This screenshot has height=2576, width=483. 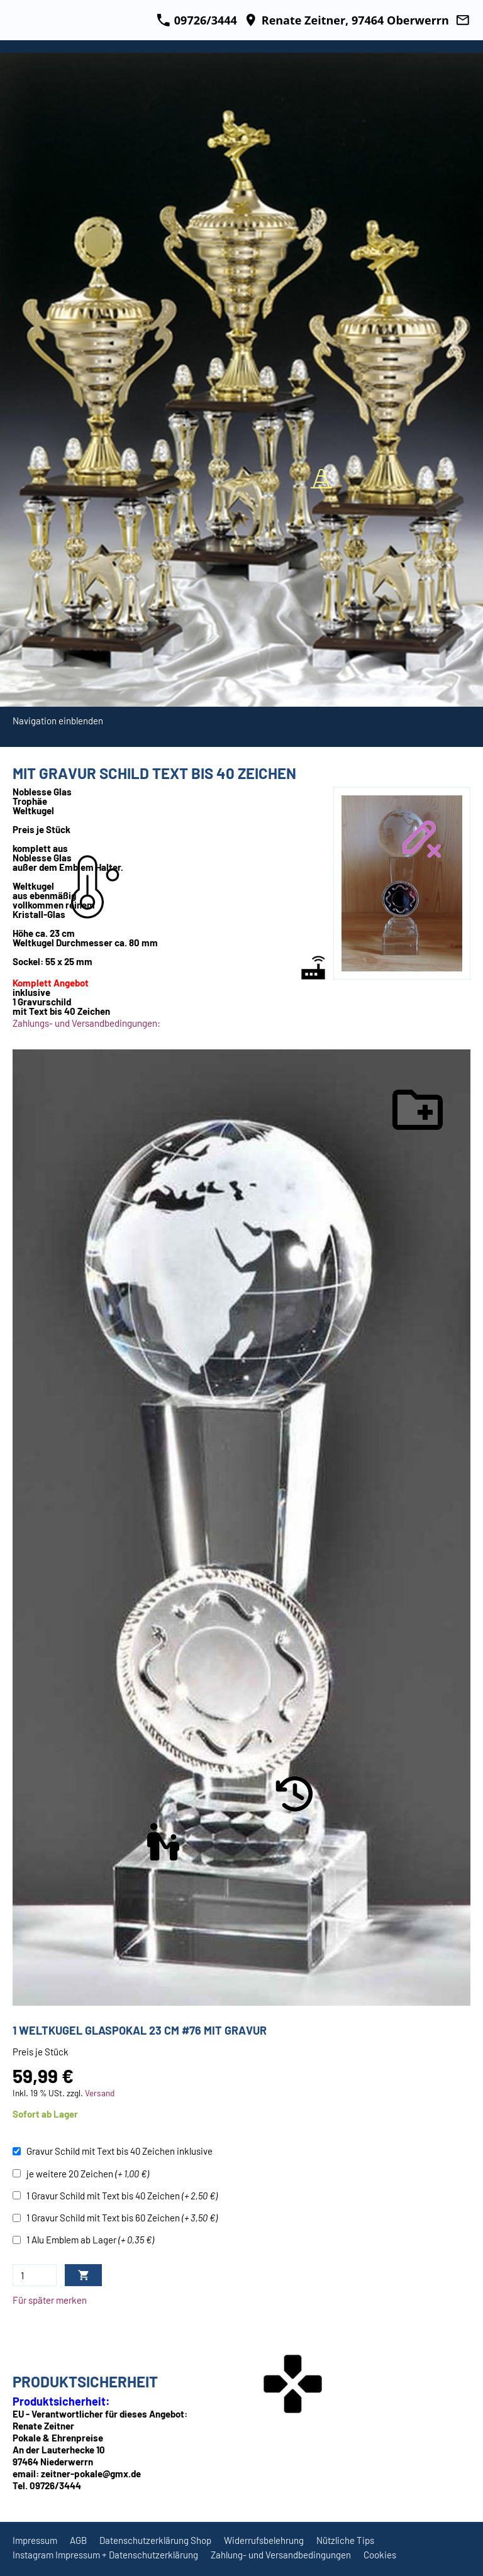 What do you see at coordinates (164, 1842) in the screenshot?
I see `indicates child supervision required` at bounding box center [164, 1842].